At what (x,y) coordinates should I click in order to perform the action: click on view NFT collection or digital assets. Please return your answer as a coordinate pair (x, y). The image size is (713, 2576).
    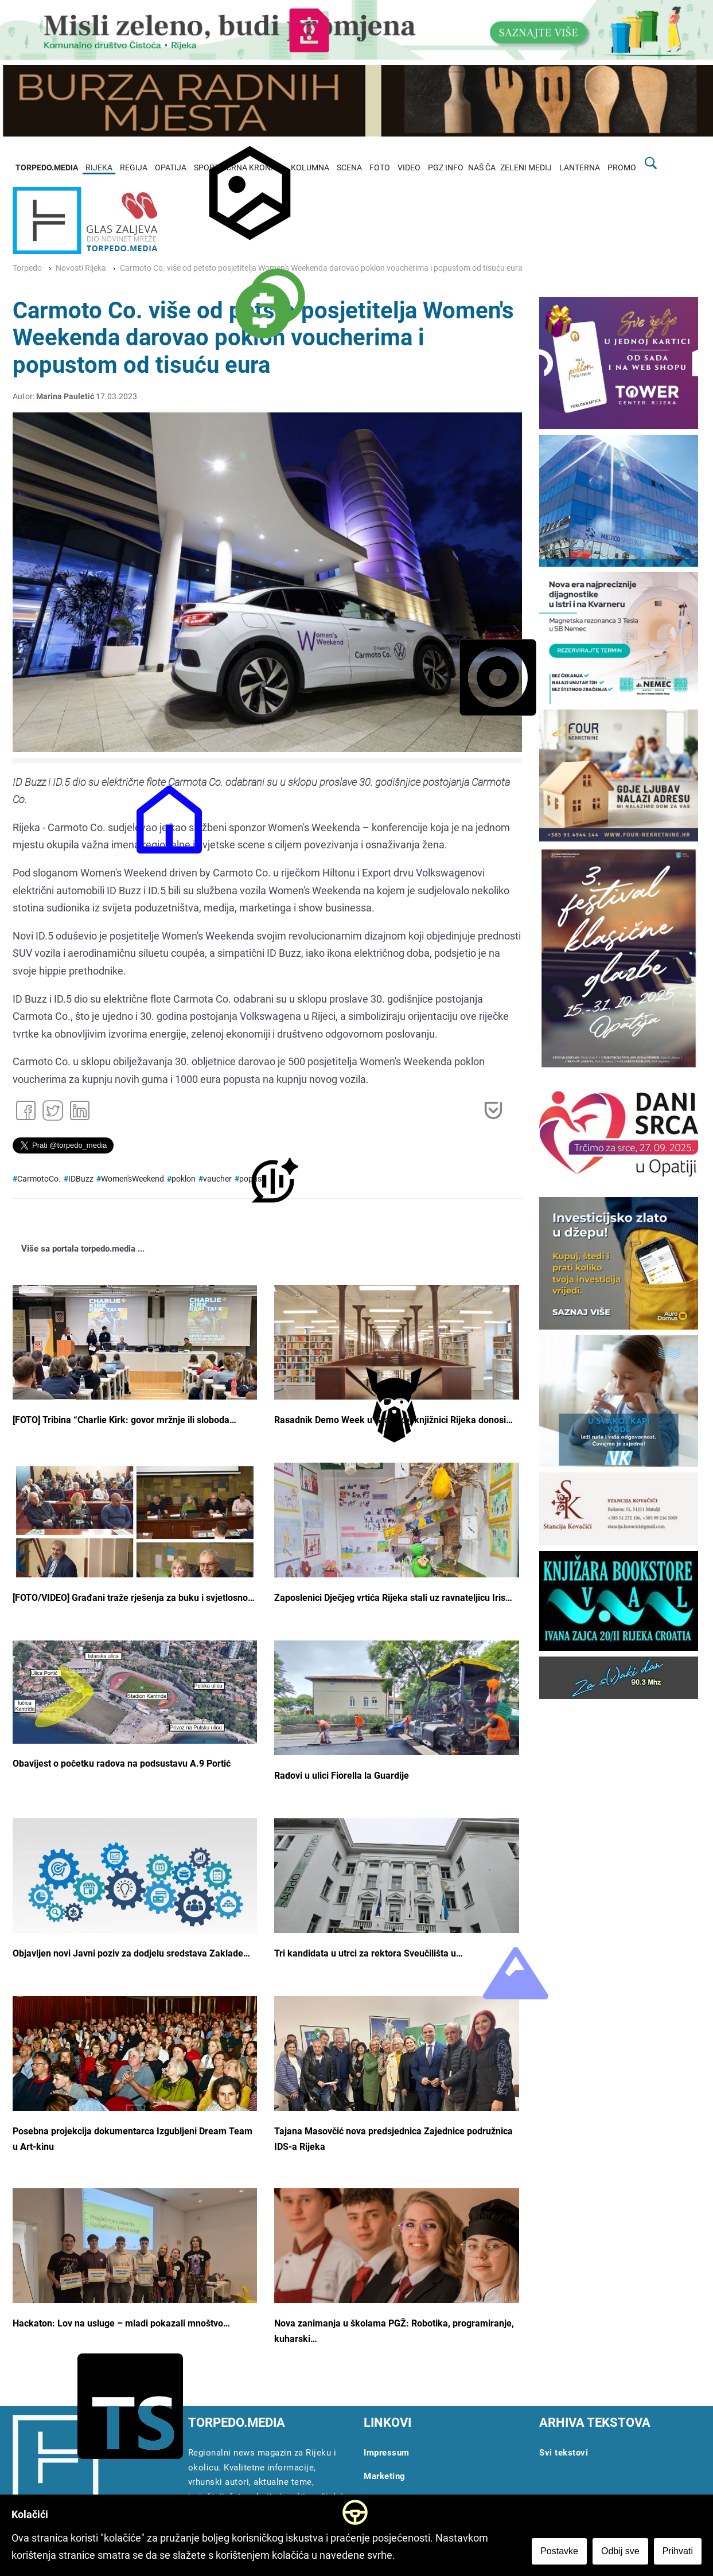
    Looking at the image, I should click on (250, 193).